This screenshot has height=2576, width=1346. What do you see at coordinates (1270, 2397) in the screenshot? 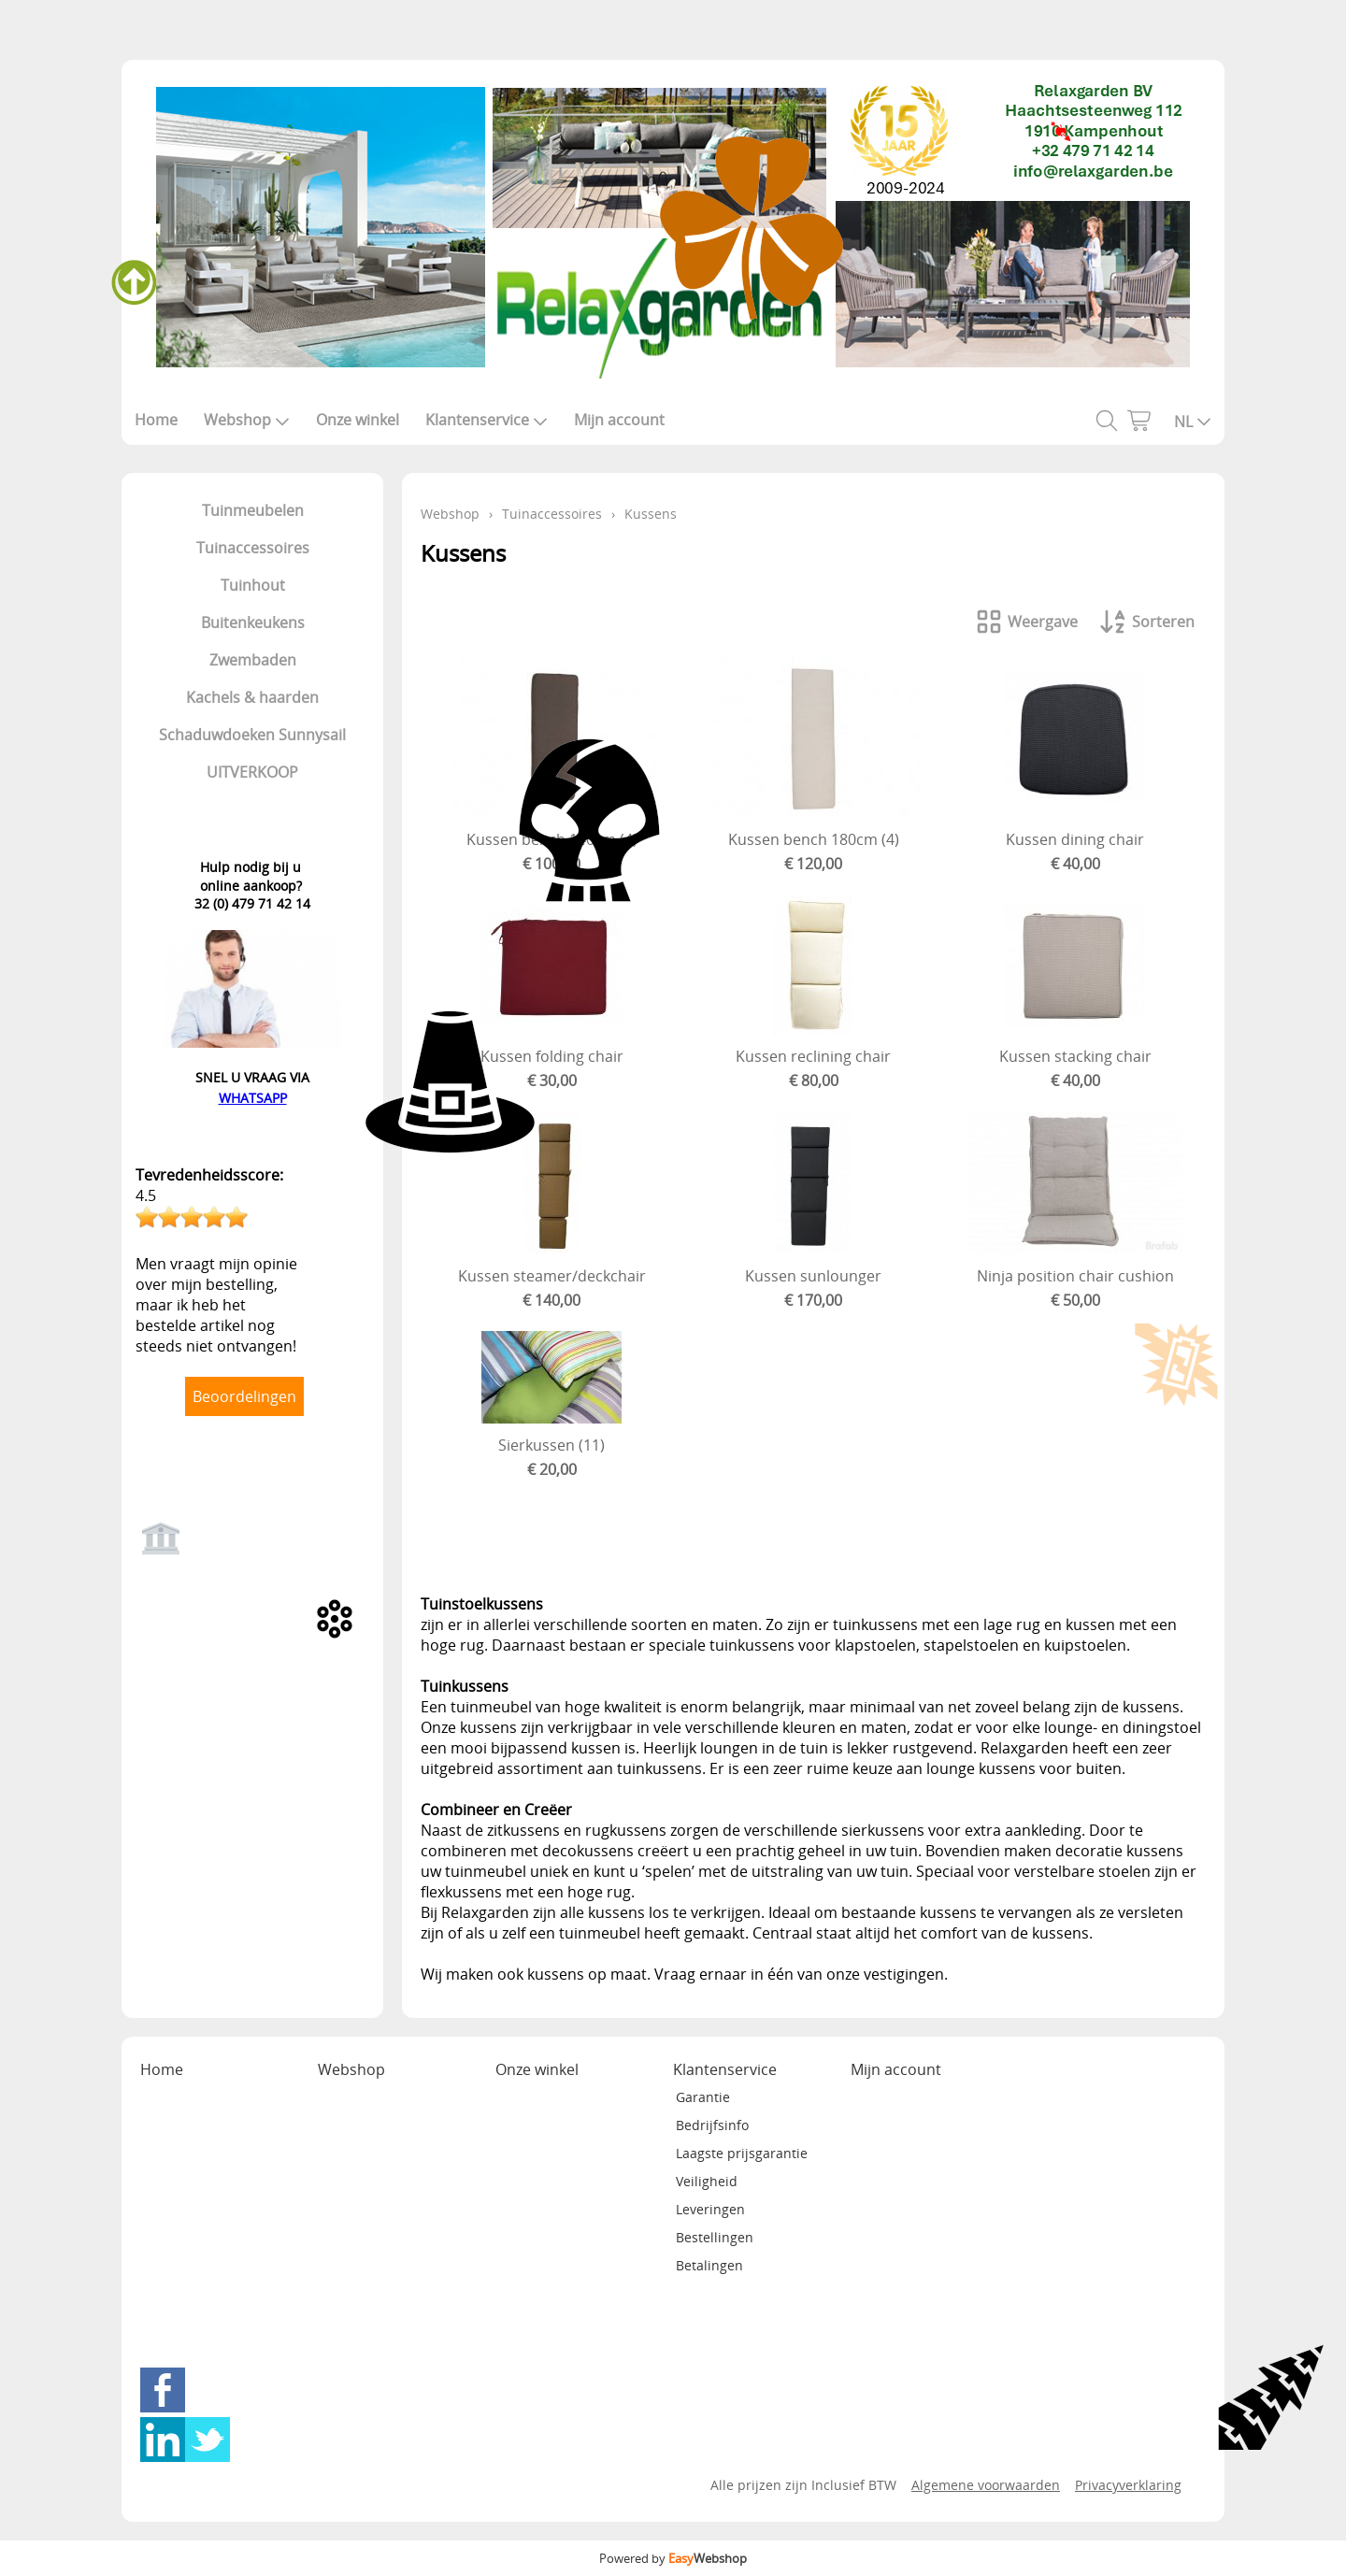
I see `indicates vehicle drift or traction loss in a racing game` at bounding box center [1270, 2397].